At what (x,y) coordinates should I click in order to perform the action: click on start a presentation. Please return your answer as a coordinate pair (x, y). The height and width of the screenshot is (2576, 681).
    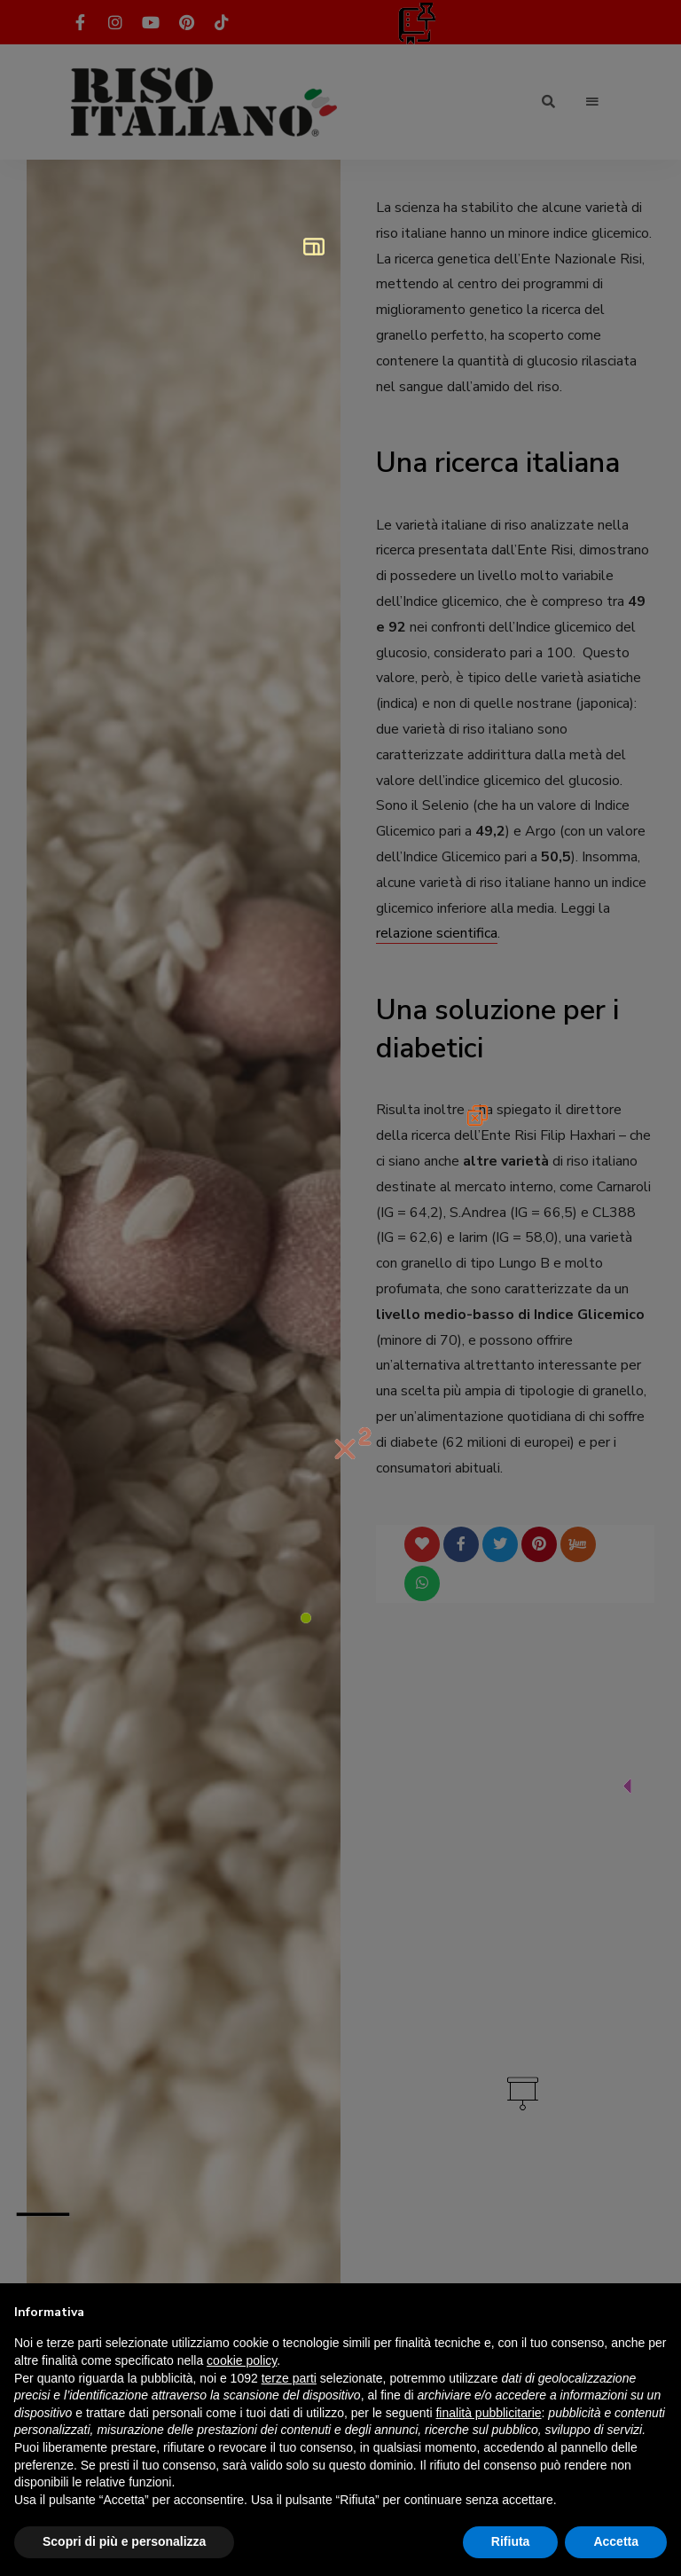
    Looking at the image, I should click on (522, 2091).